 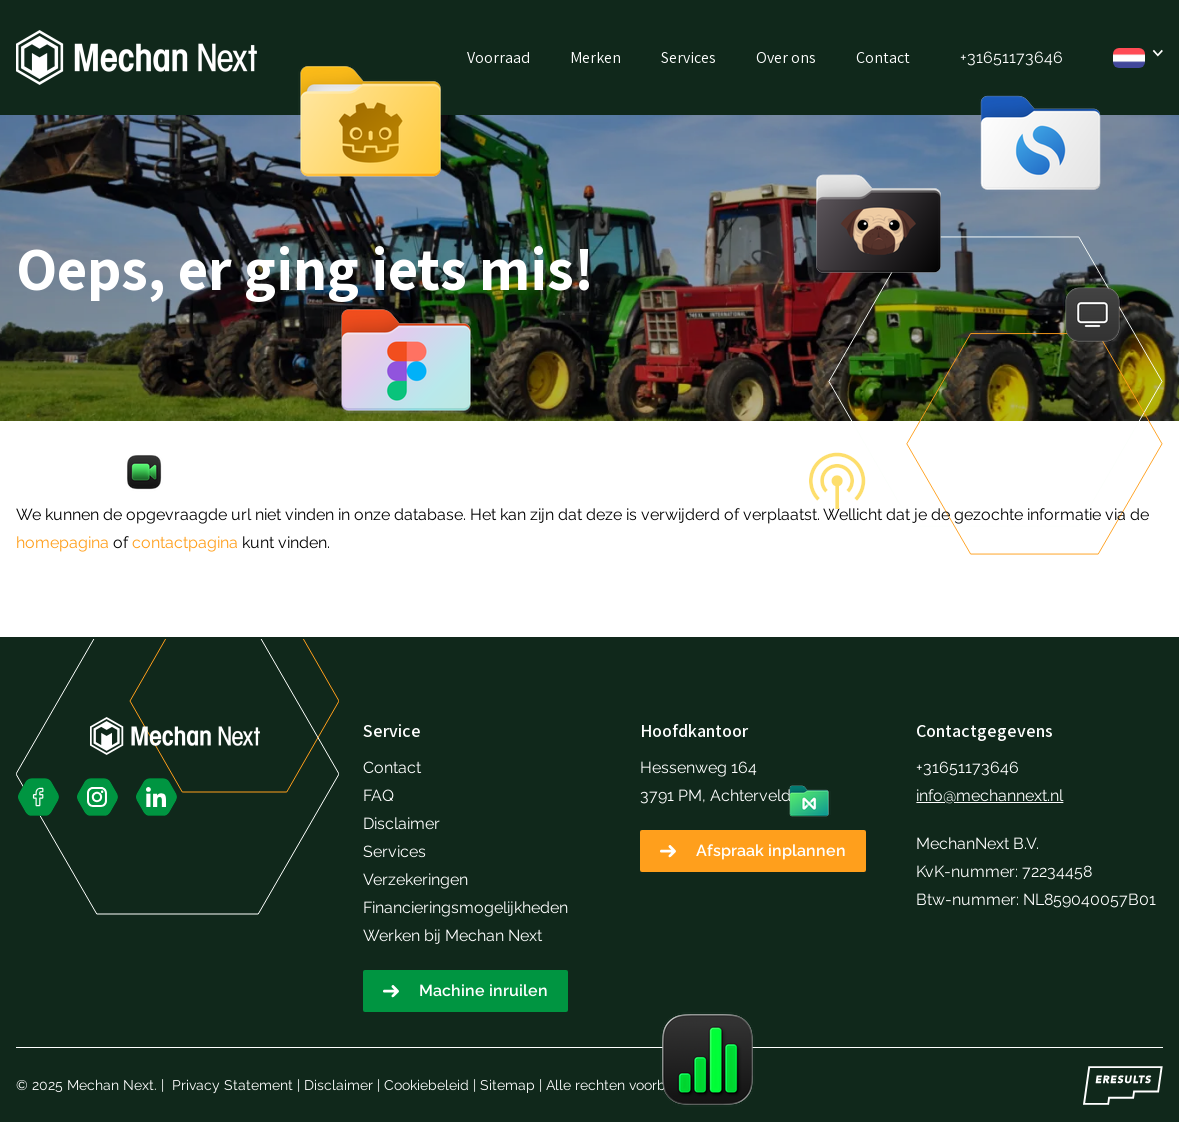 I want to click on open simplenote files folder, so click(x=1040, y=146).